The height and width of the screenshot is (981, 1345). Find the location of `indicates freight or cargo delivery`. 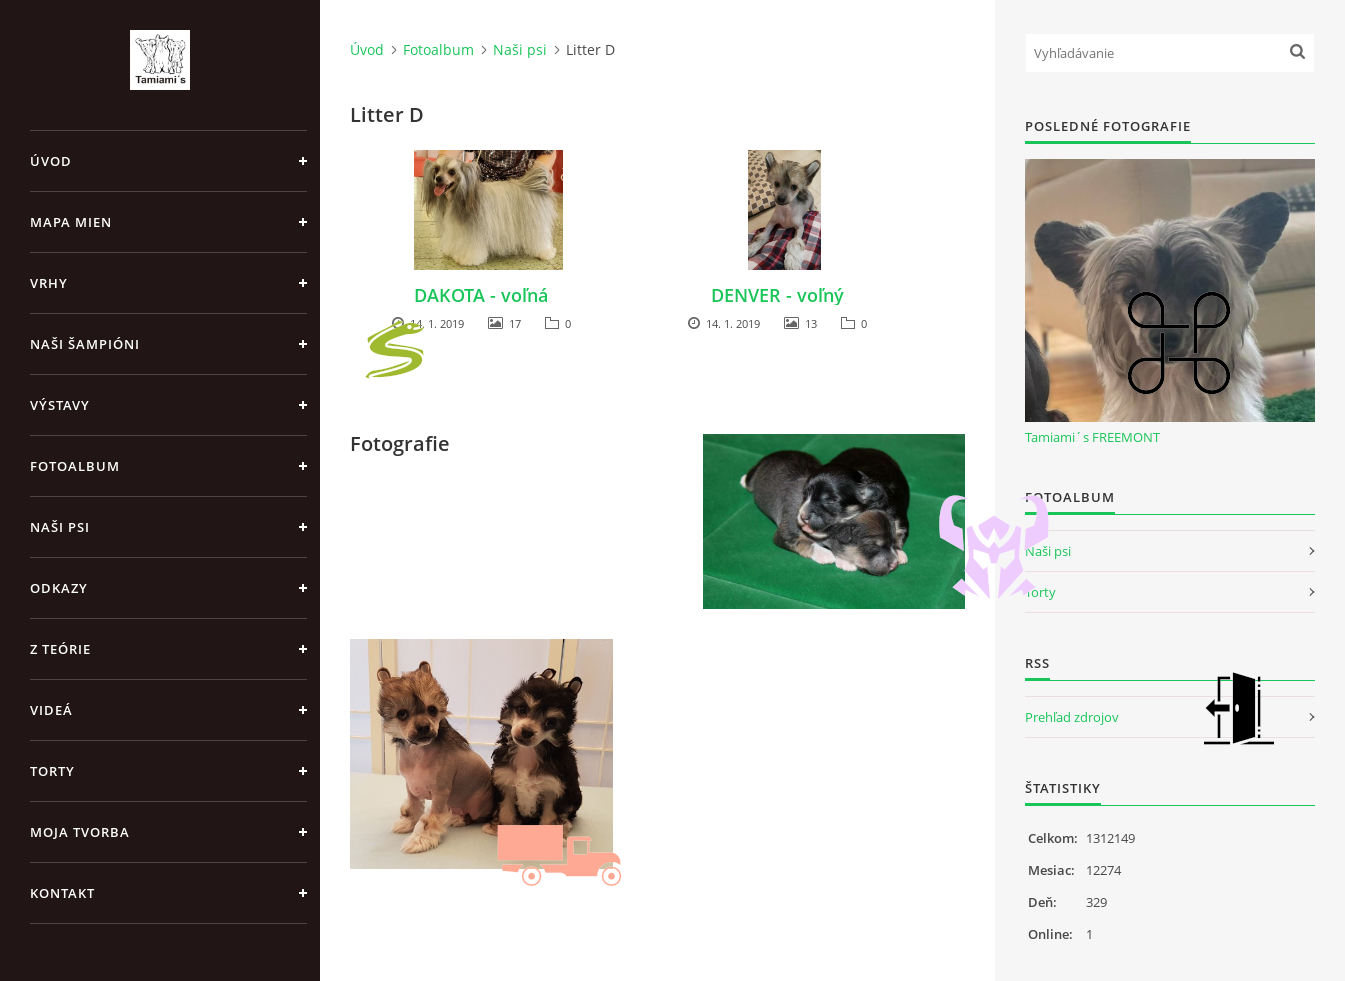

indicates freight or cargo delivery is located at coordinates (559, 855).